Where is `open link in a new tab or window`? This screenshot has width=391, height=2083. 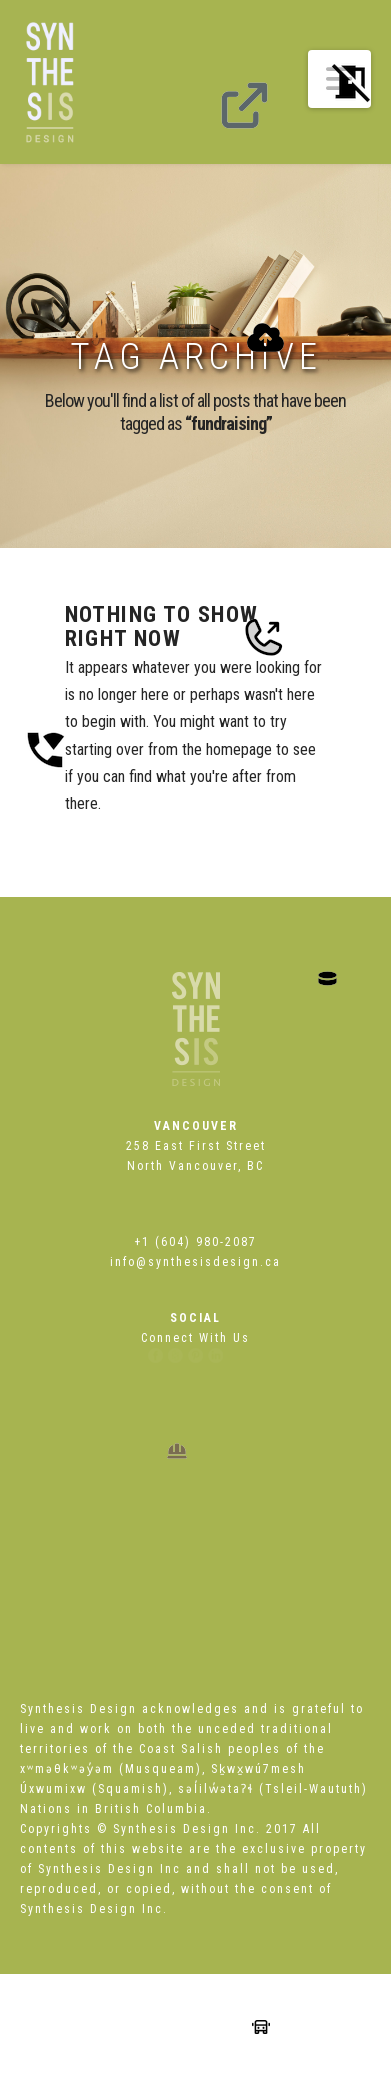
open link in a new tab or window is located at coordinates (244, 105).